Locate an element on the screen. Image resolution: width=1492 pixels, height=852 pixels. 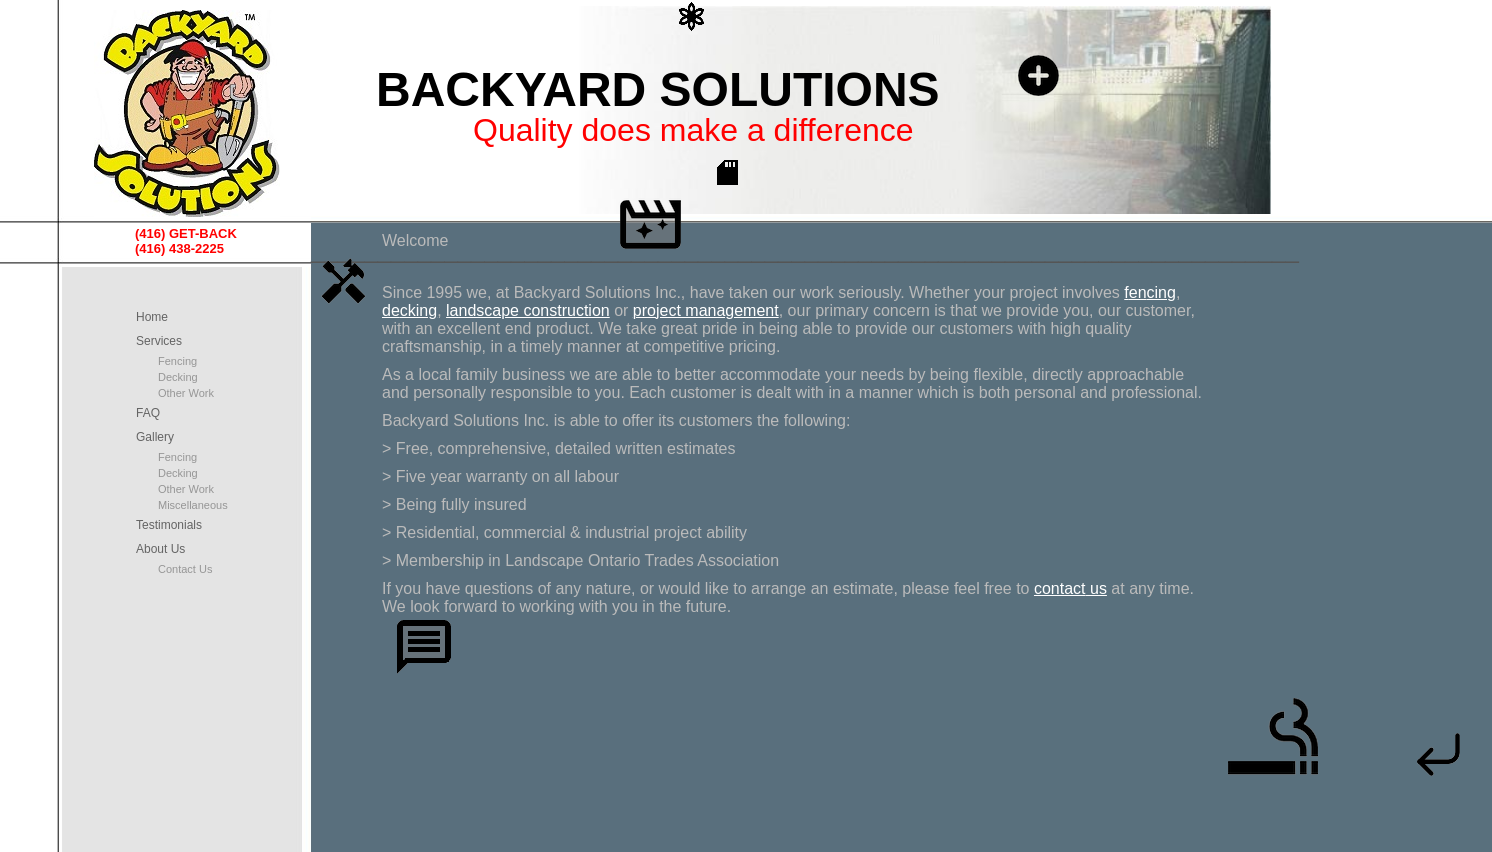
access tools and settings is located at coordinates (343, 281).